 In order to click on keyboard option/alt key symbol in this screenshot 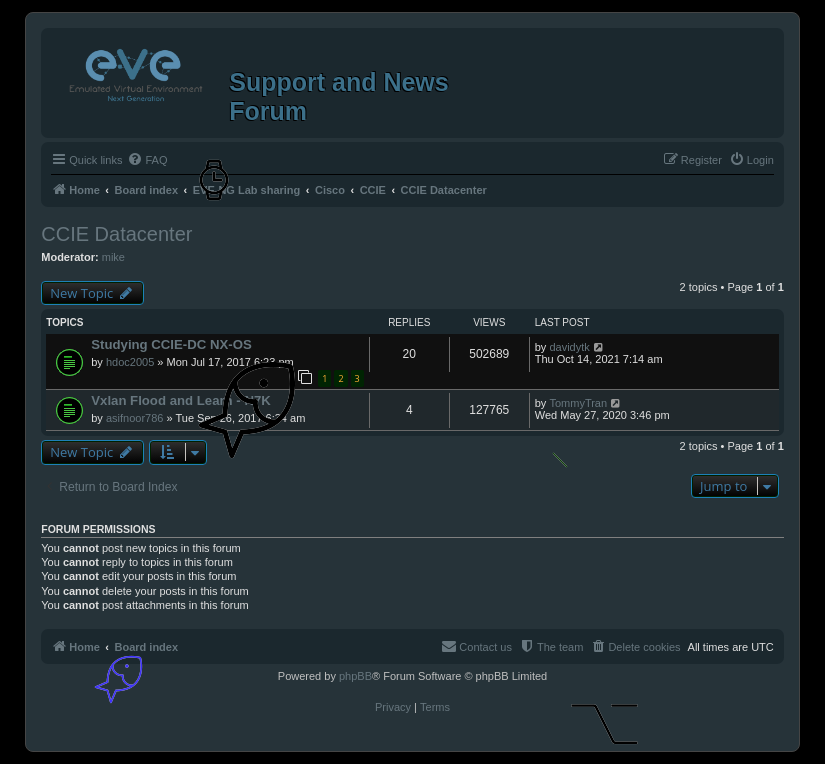, I will do `click(604, 721)`.